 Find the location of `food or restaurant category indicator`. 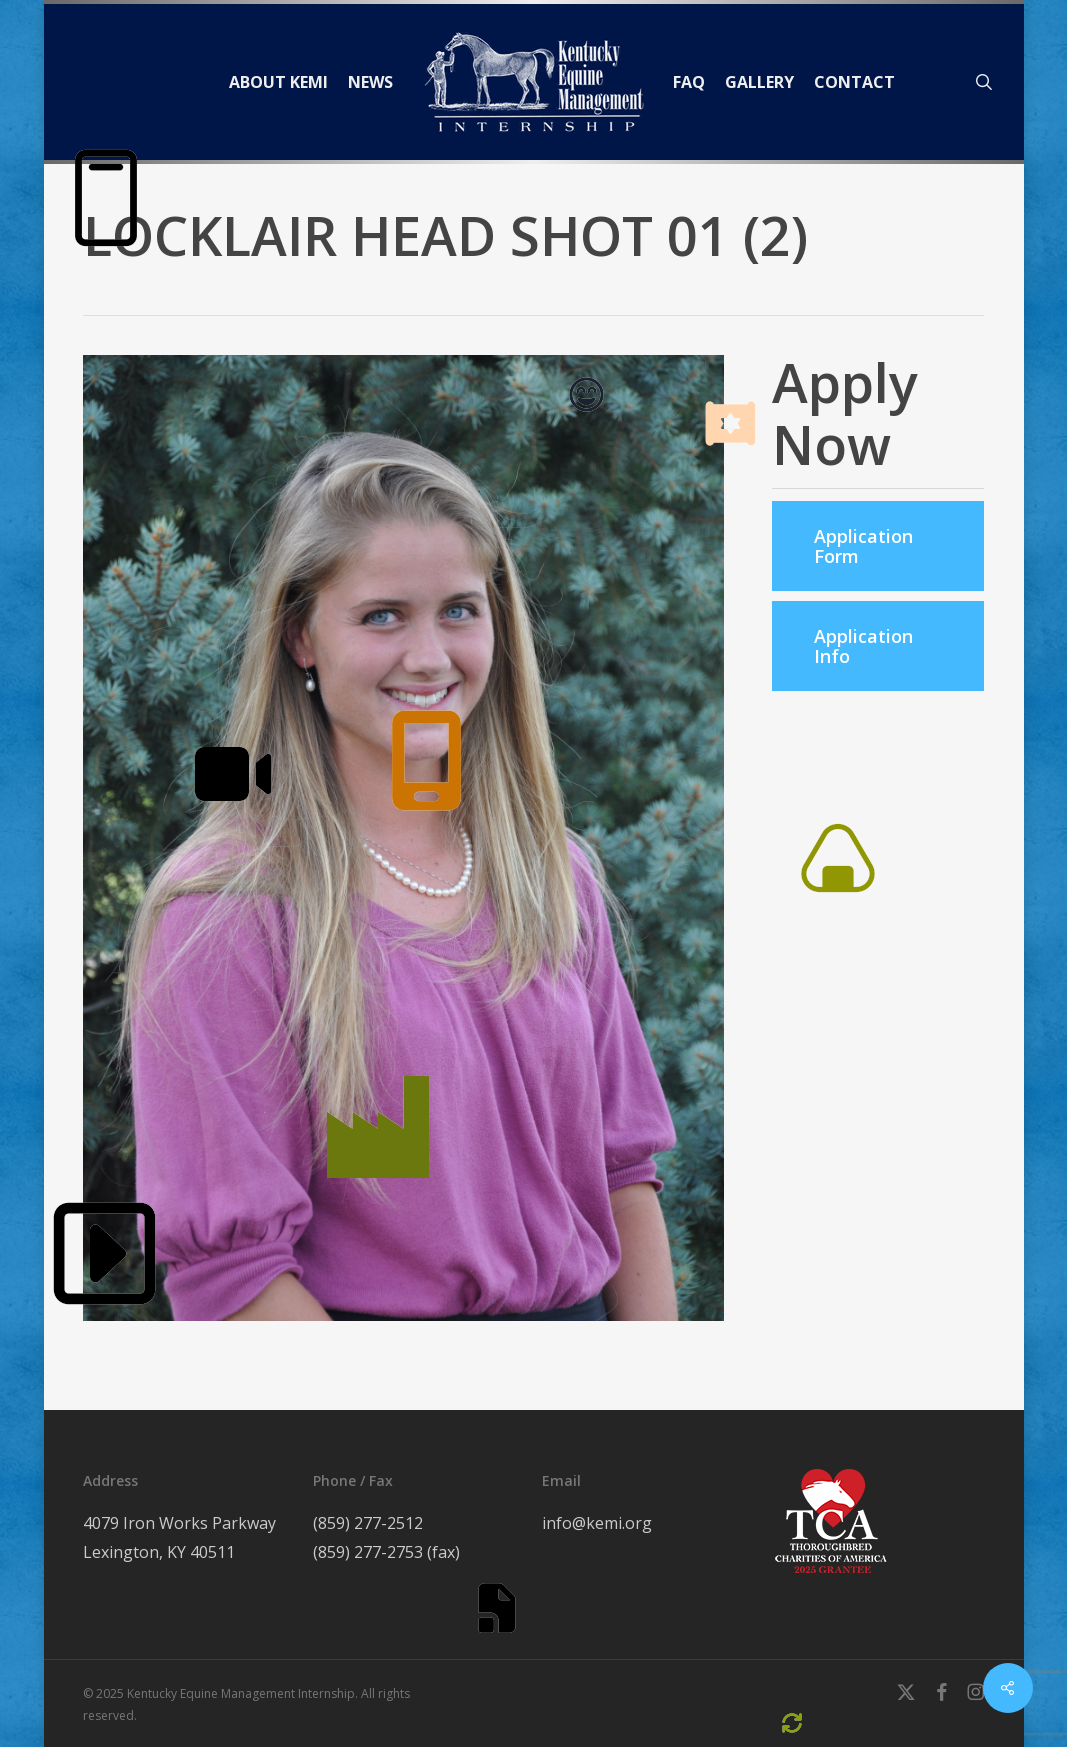

food or restaurant category indicator is located at coordinates (838, 858).